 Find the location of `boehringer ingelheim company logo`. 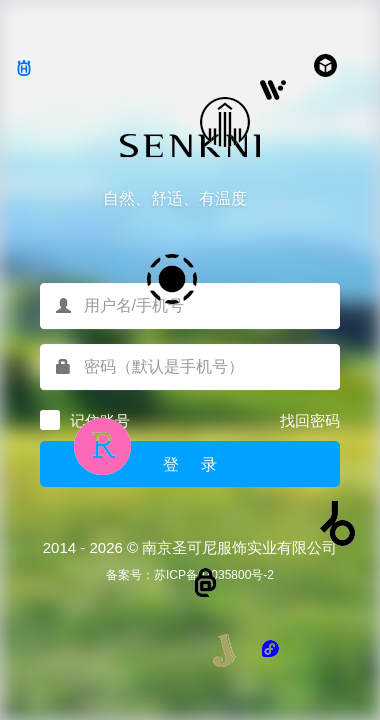

boehringer ingelheim company logo is located at coordinates (225, 122).